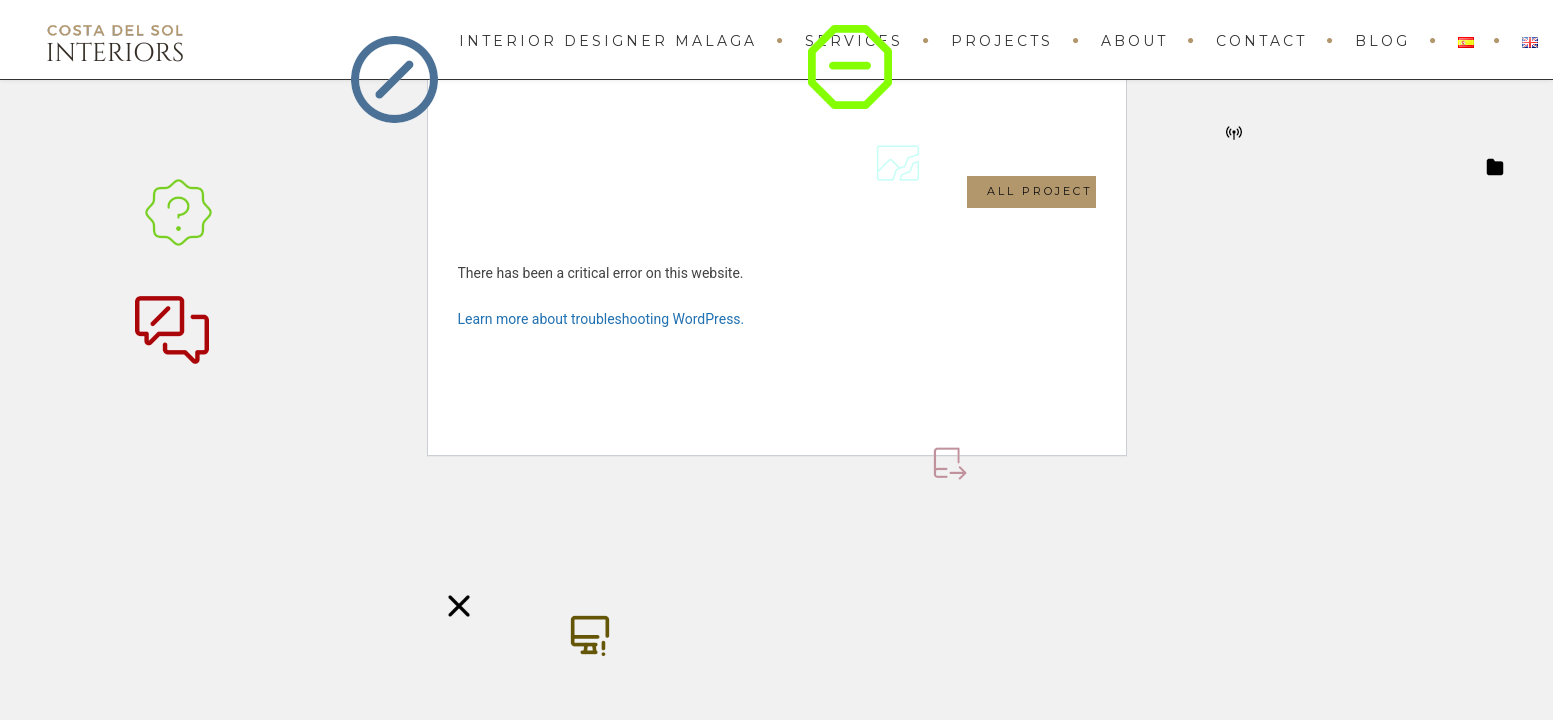  What do you see at coordinates (459, 606) in the screenshot?
I see `close or dismiss a dialog` at bounding box center [459, 606].